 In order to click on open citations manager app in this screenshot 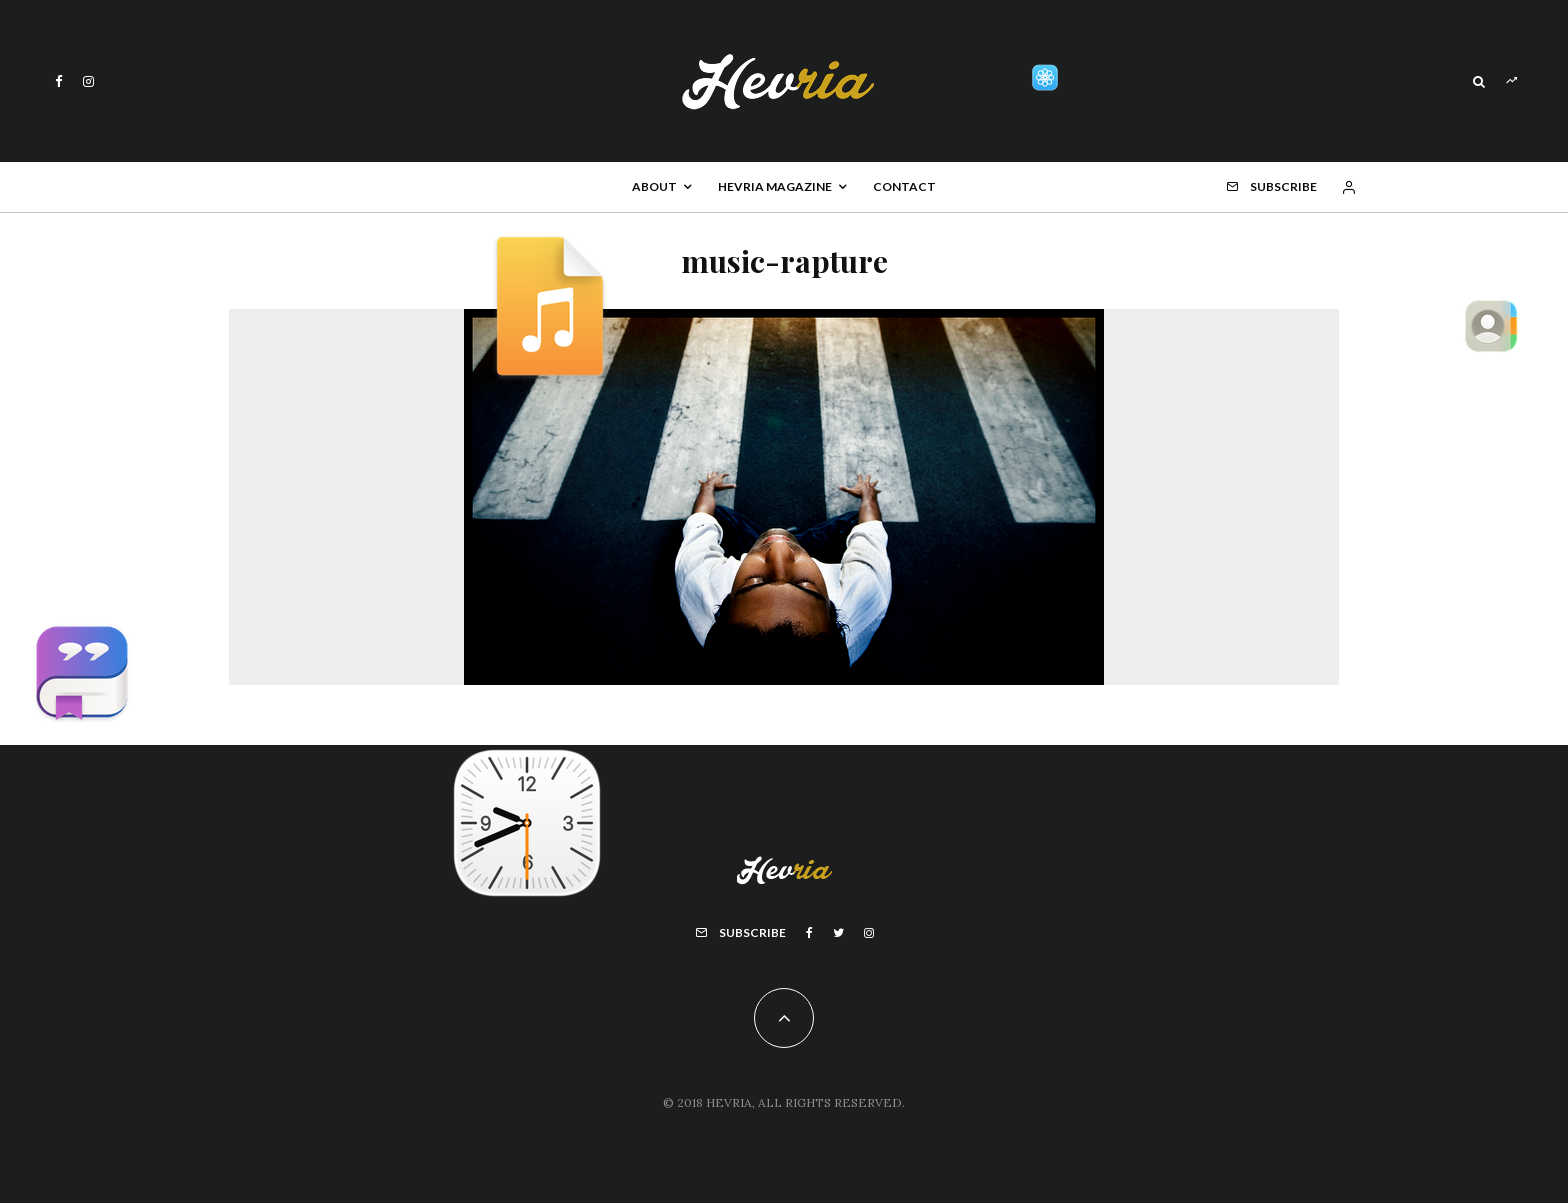, I will do `click(82, 672)`.